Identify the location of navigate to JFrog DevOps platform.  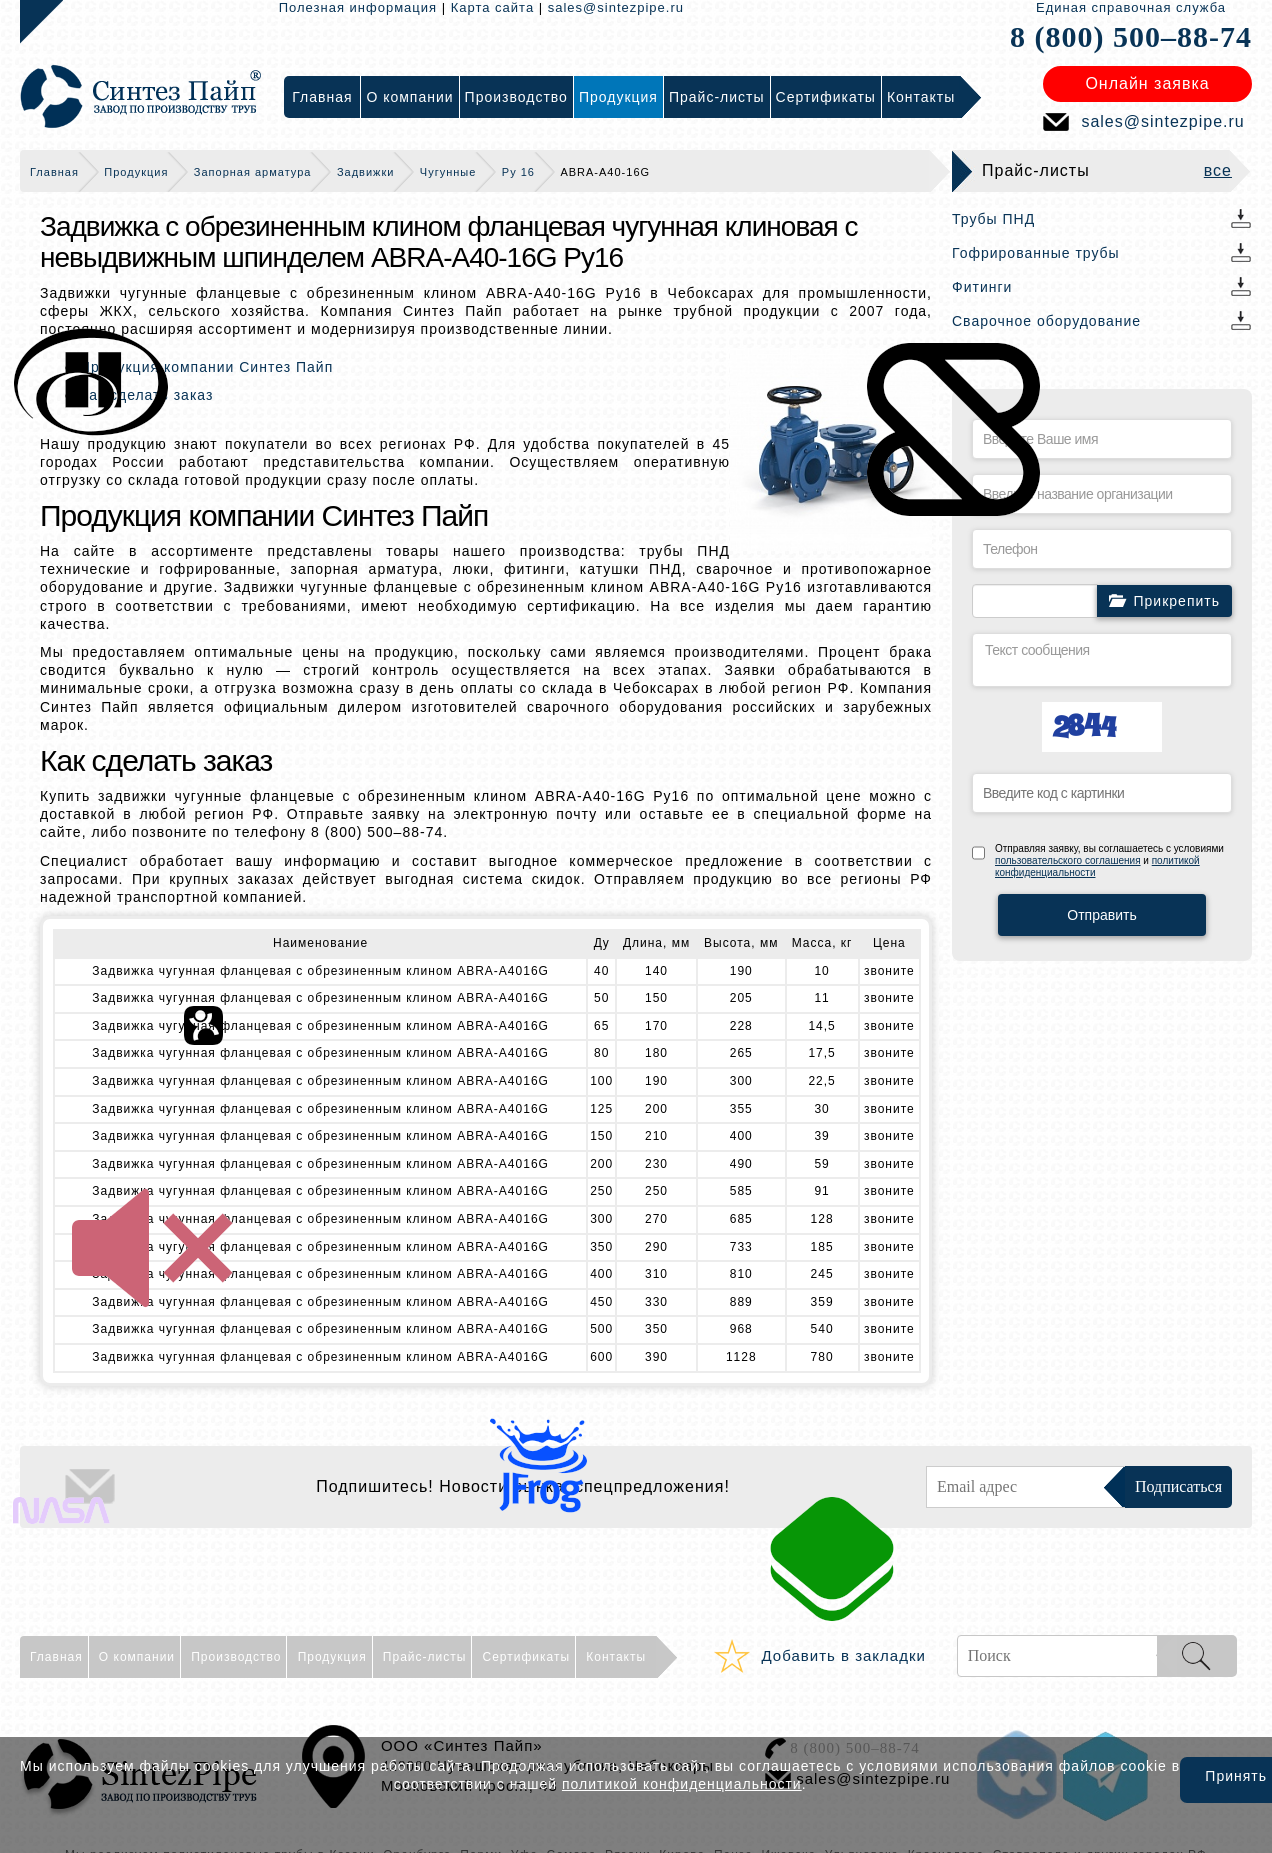
(538, 1465).